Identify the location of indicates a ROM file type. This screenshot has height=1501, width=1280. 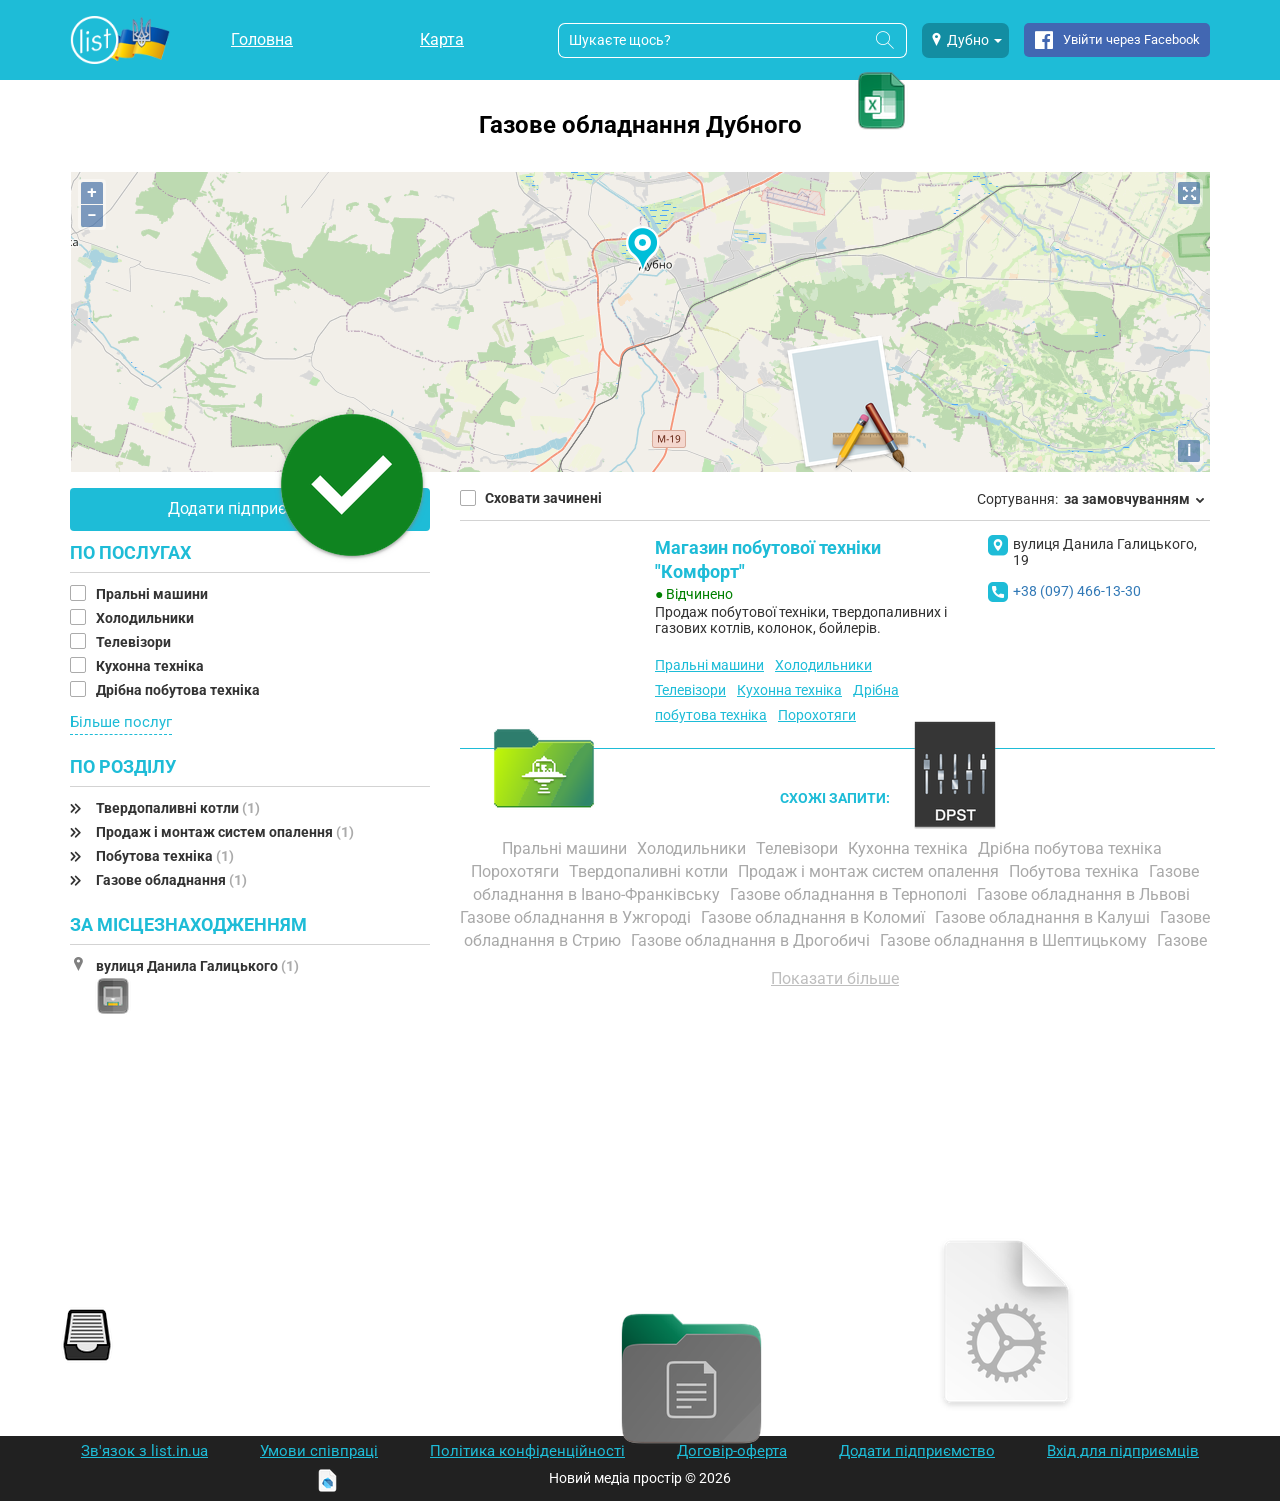
(113, 996).